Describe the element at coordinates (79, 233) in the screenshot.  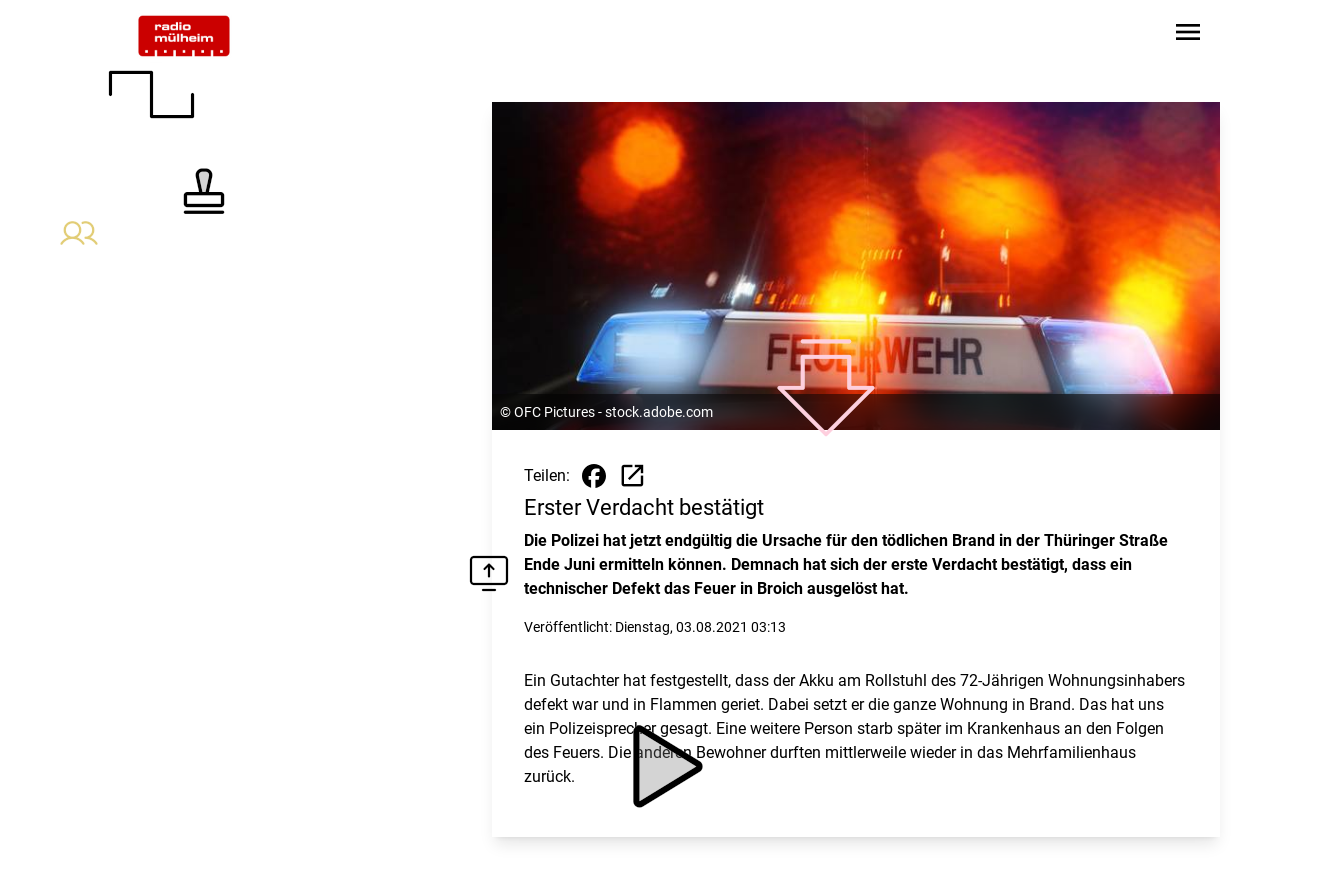
I see `view all users or team members` at that location.